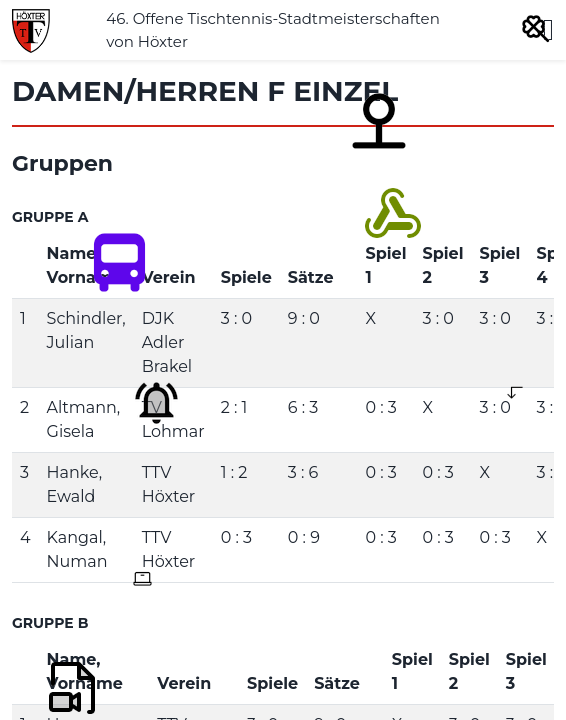  What do you see at coordinates (156, 402) in the screenshot?
I see `indicates active or incoming notifications` at bounding box center [156, 402].